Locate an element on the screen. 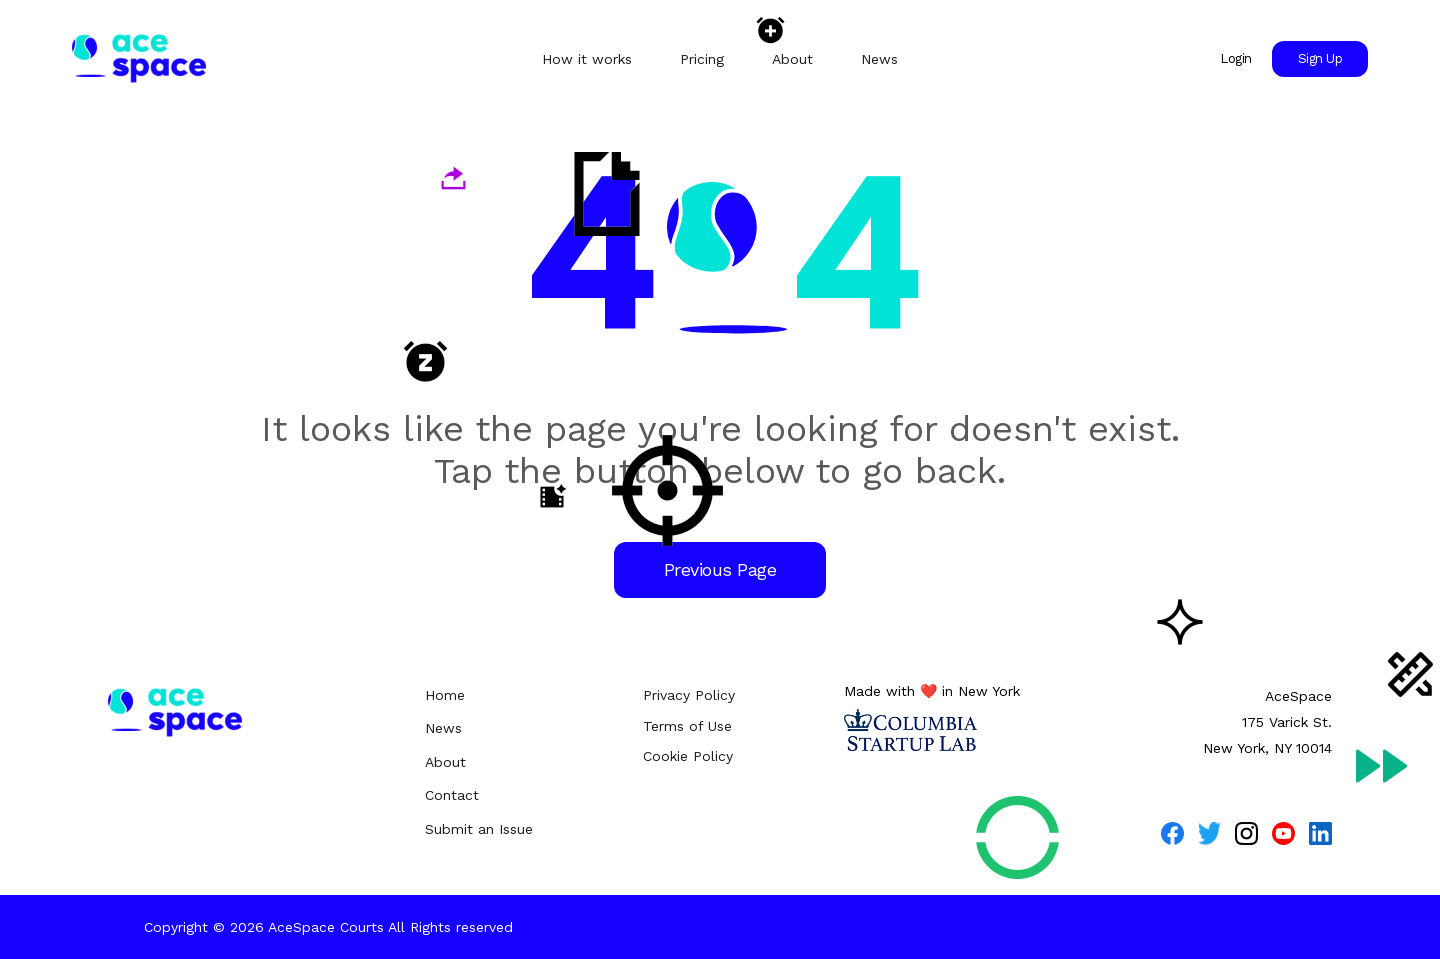  share content to another app or person is located at coordinates (453, 178).